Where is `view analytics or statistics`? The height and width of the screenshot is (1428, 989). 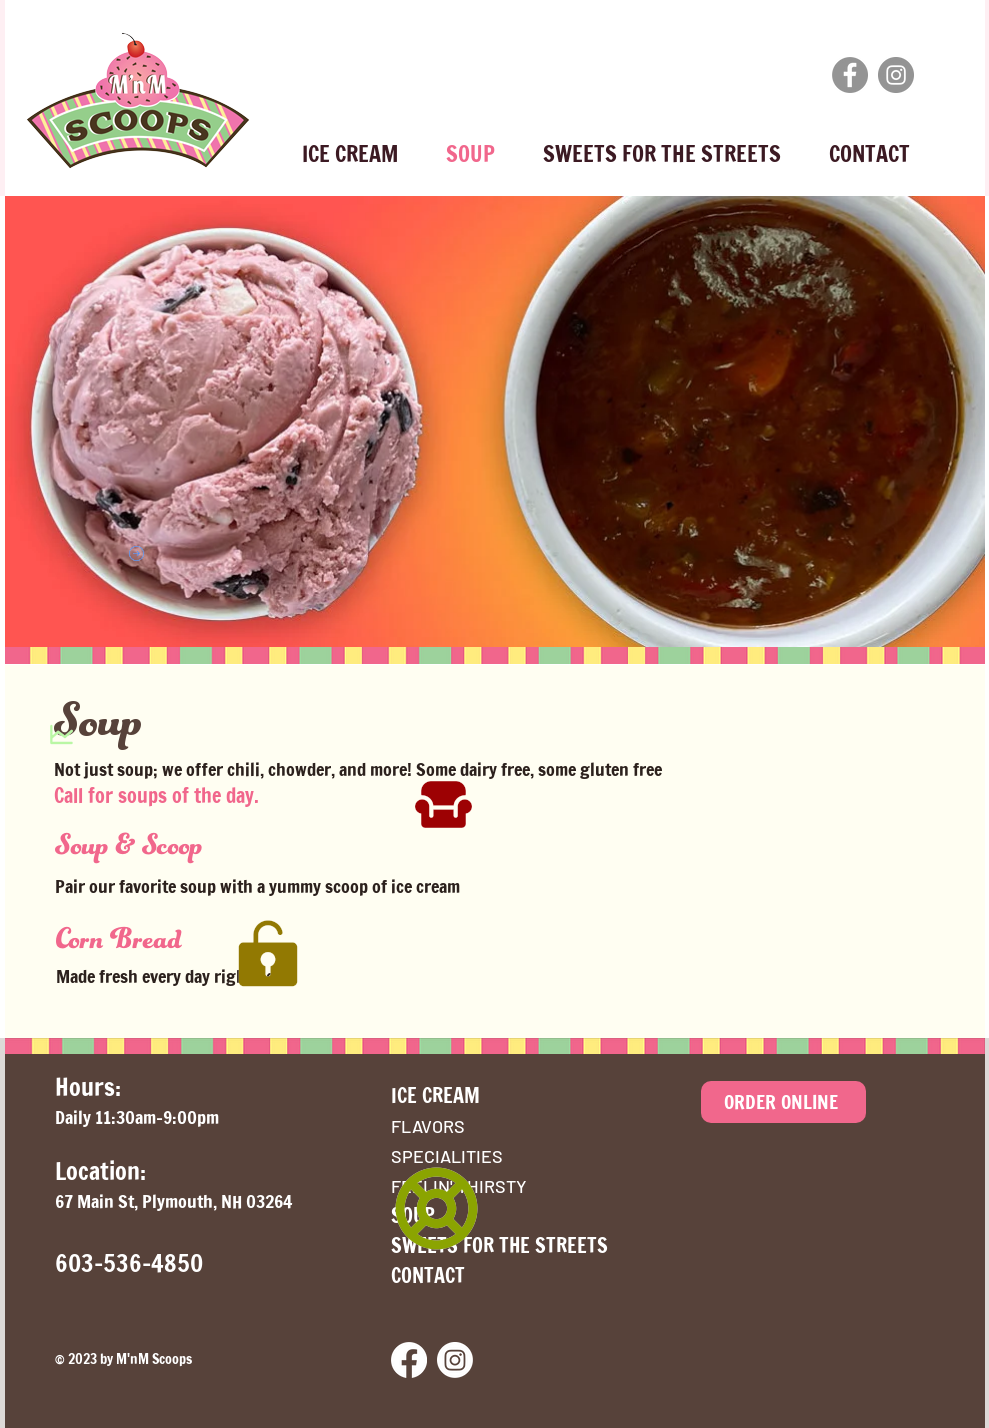 view analytics or statistics is located at coordinates (61, 734).